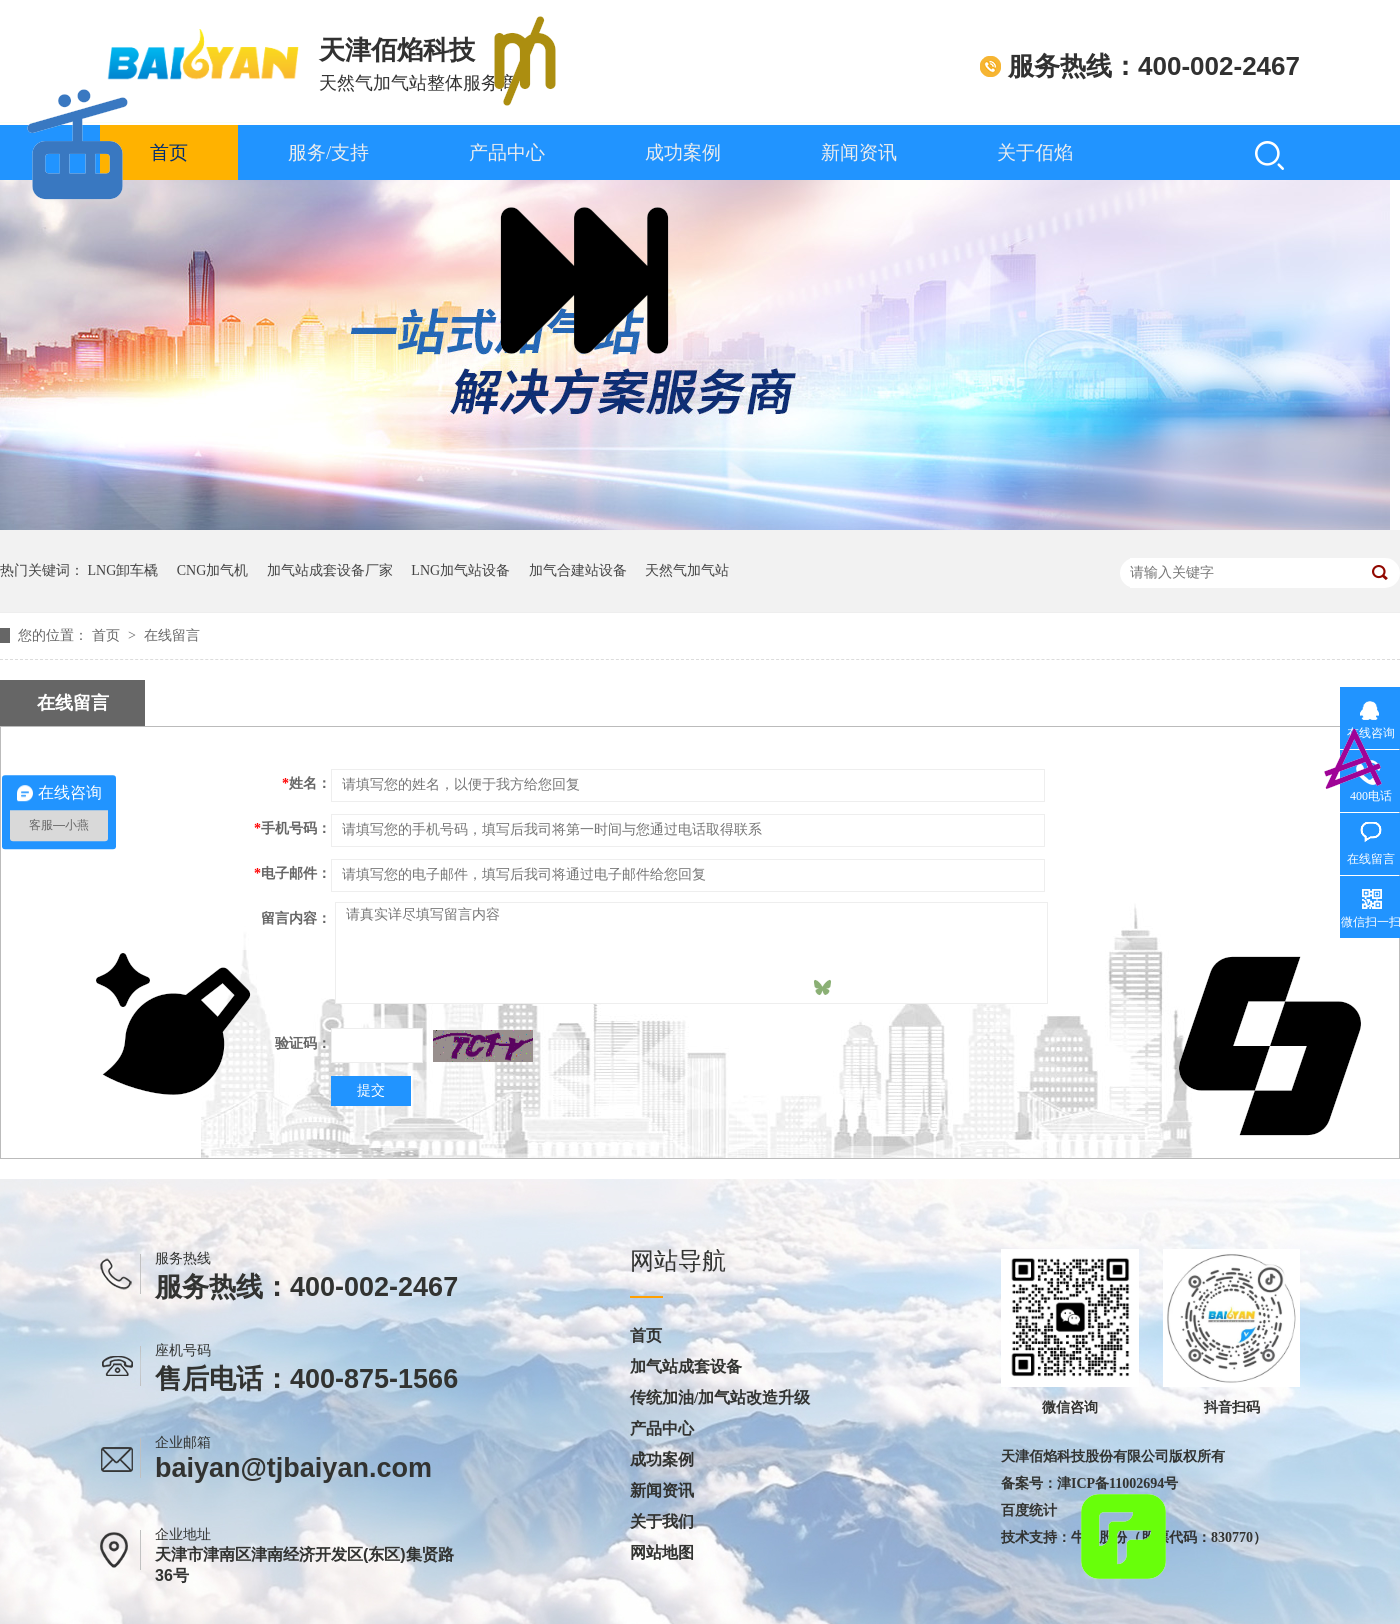 This screenshot has width=1400, height=1624. Describe the element at coordinates (584, 280) in the screenshot. I see `skip to next track` at that location.